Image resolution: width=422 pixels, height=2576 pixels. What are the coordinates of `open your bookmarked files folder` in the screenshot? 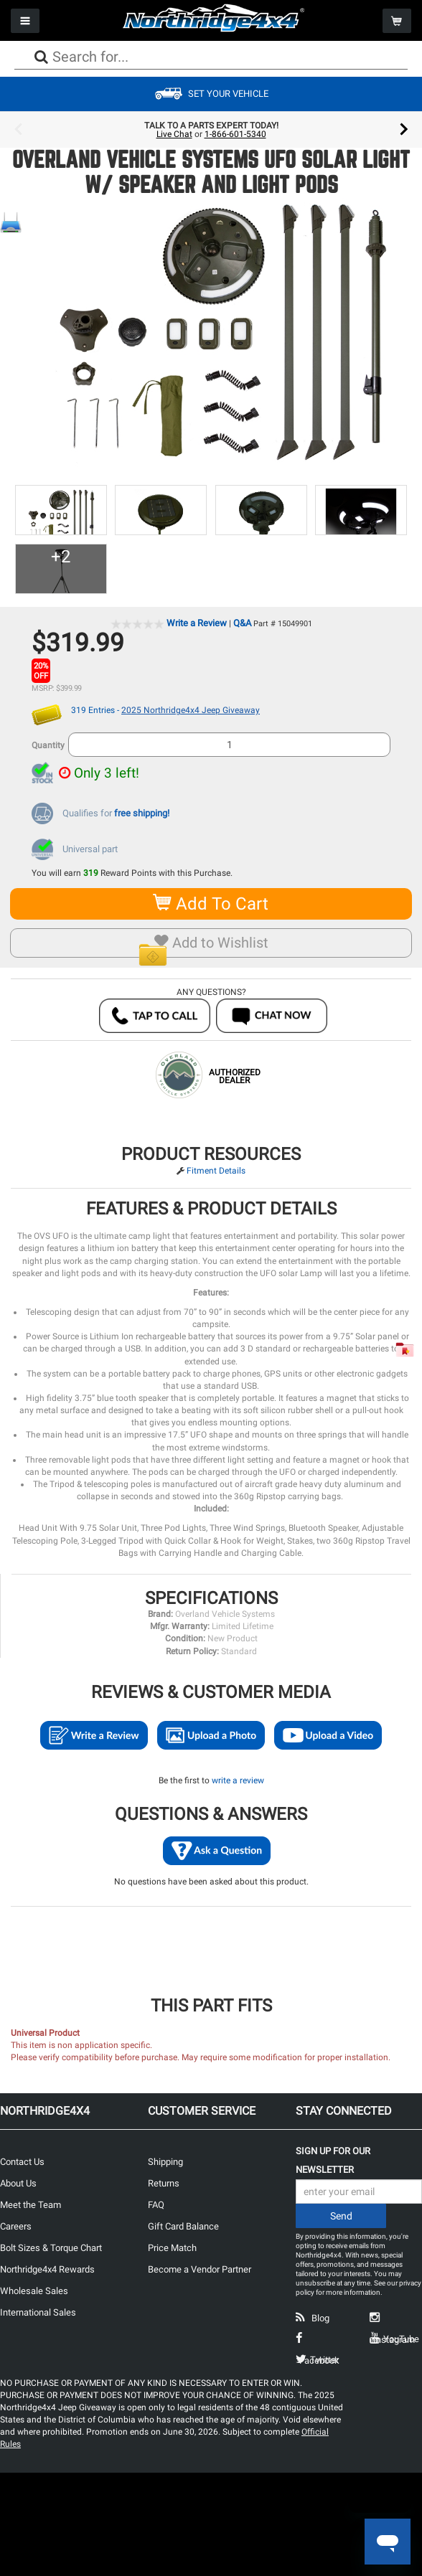 It's located at (405, 1350).